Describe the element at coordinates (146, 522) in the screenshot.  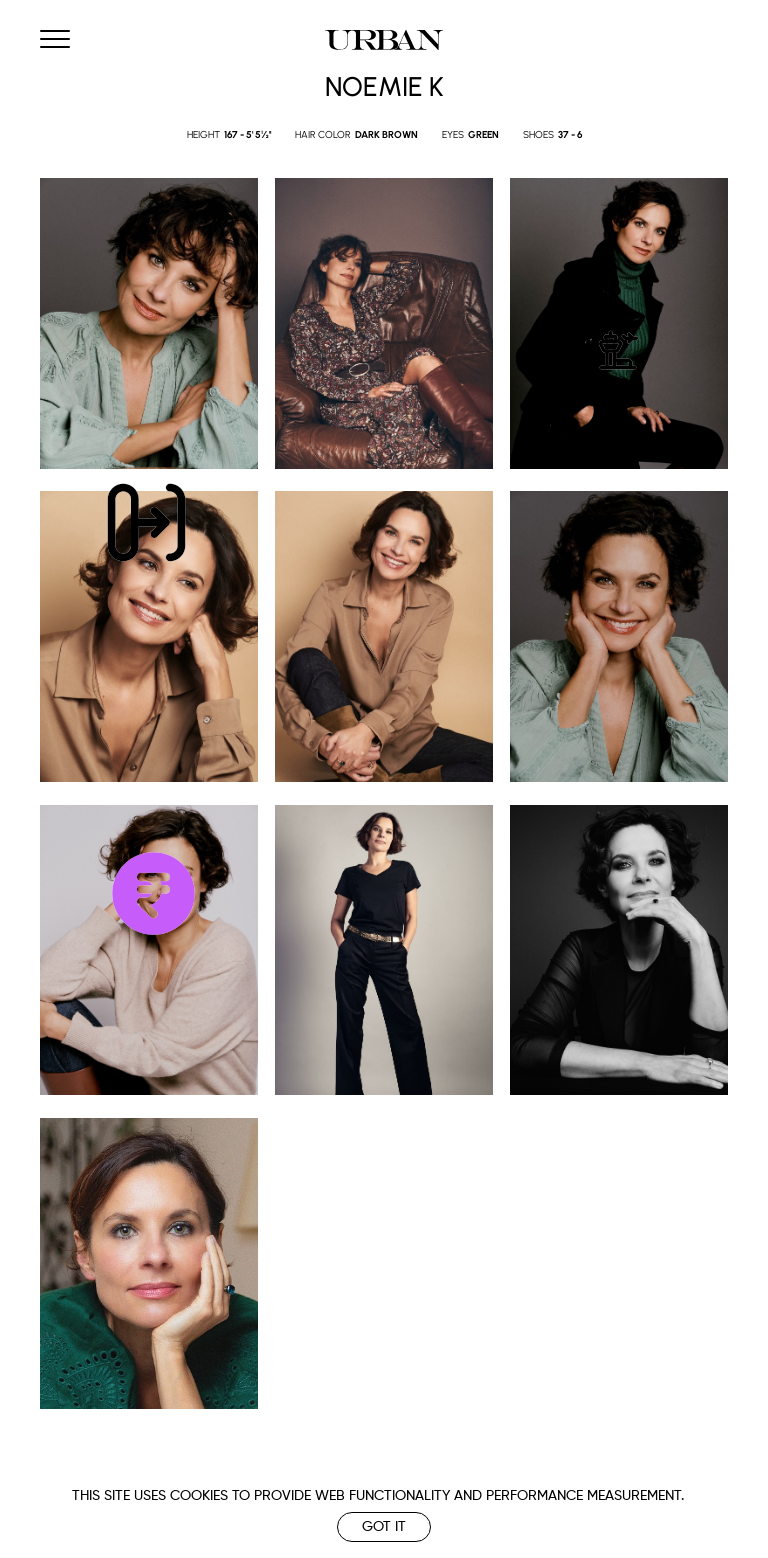
I see `move element to the right` at that location.